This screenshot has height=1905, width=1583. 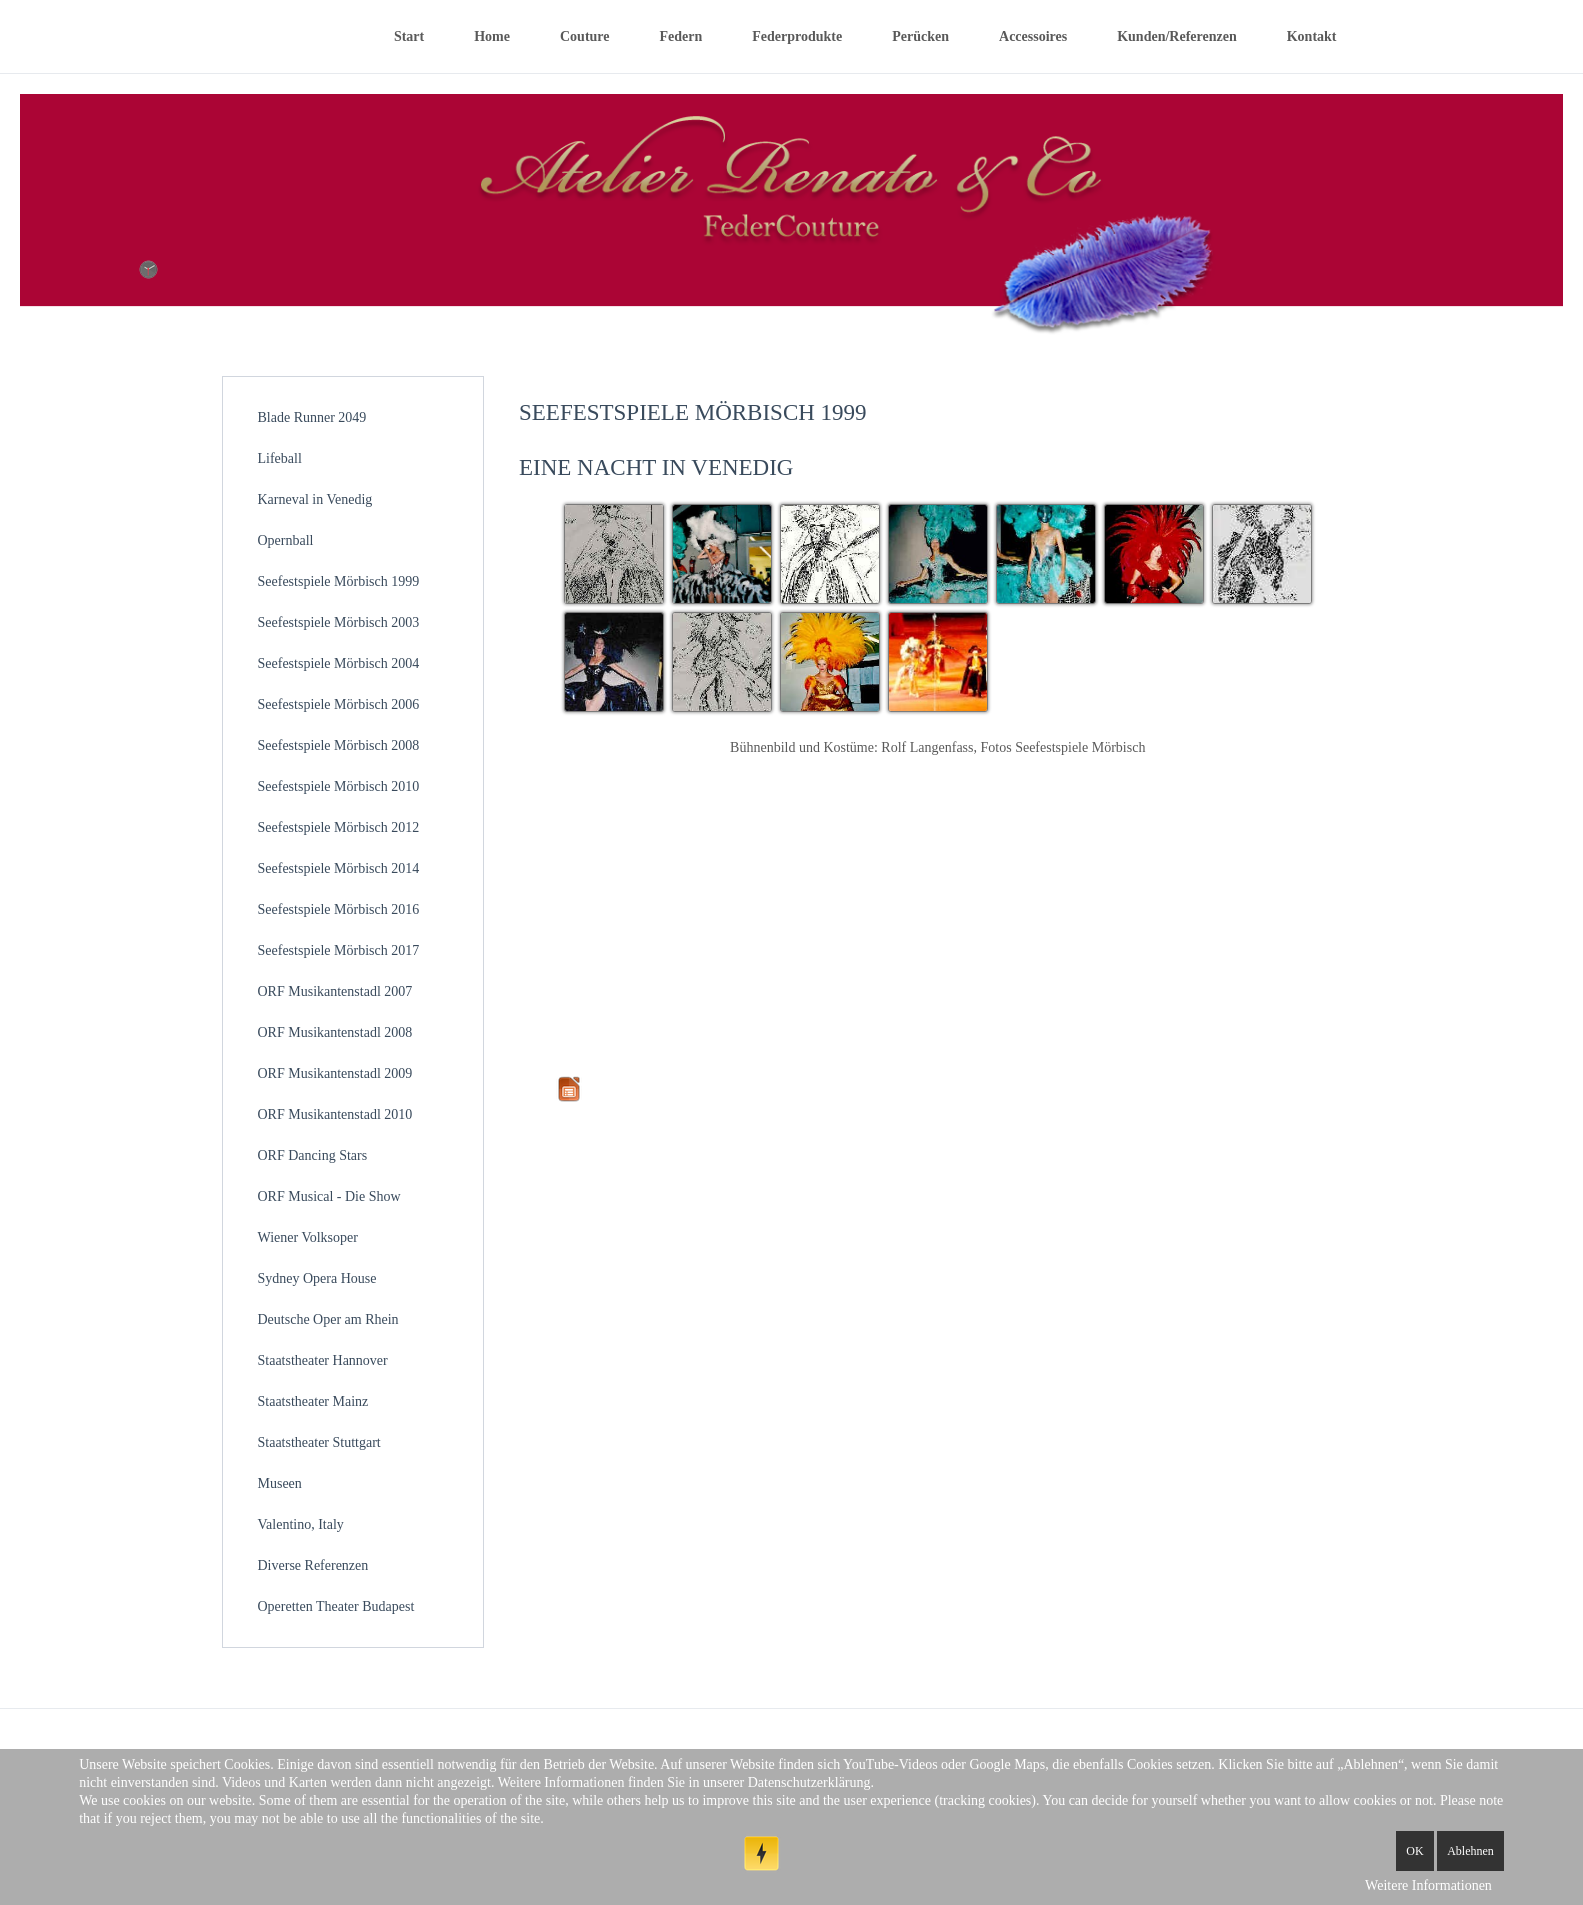 I want to click on open libreoffice impress presentation software, so click(x=569, y=1089).